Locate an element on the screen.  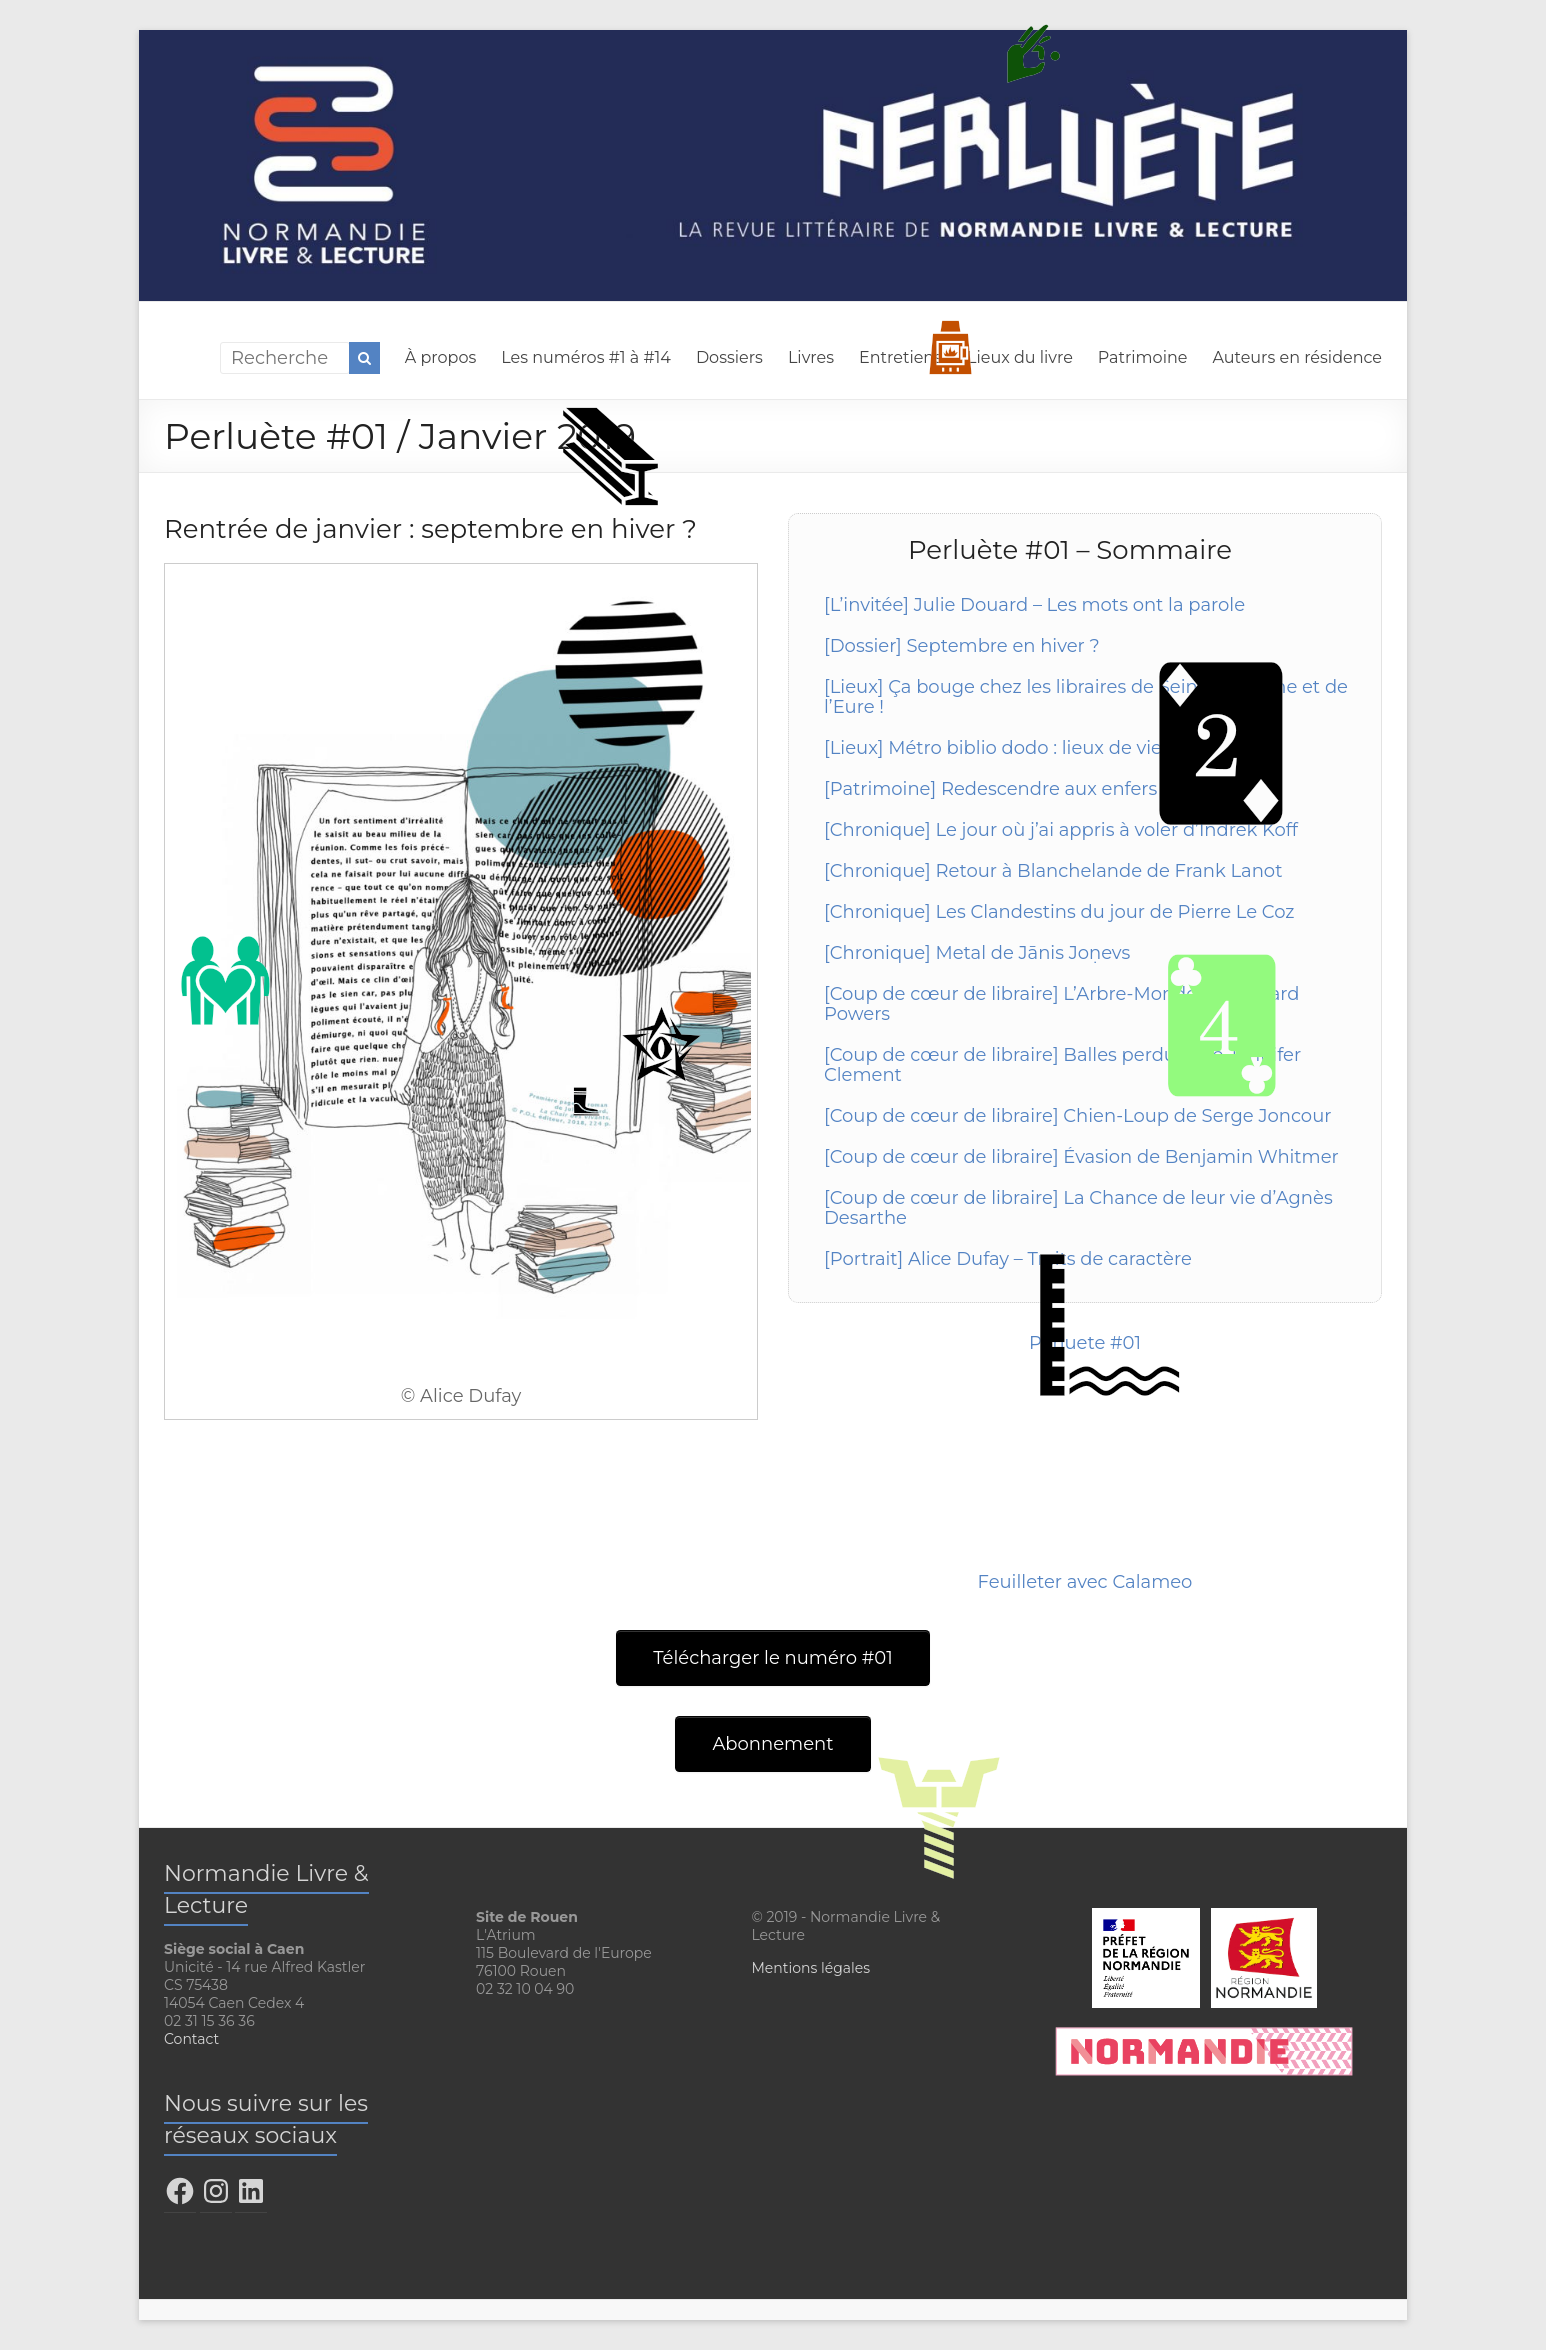
two of diamonds playing card is located at coordinates (1220, 743).